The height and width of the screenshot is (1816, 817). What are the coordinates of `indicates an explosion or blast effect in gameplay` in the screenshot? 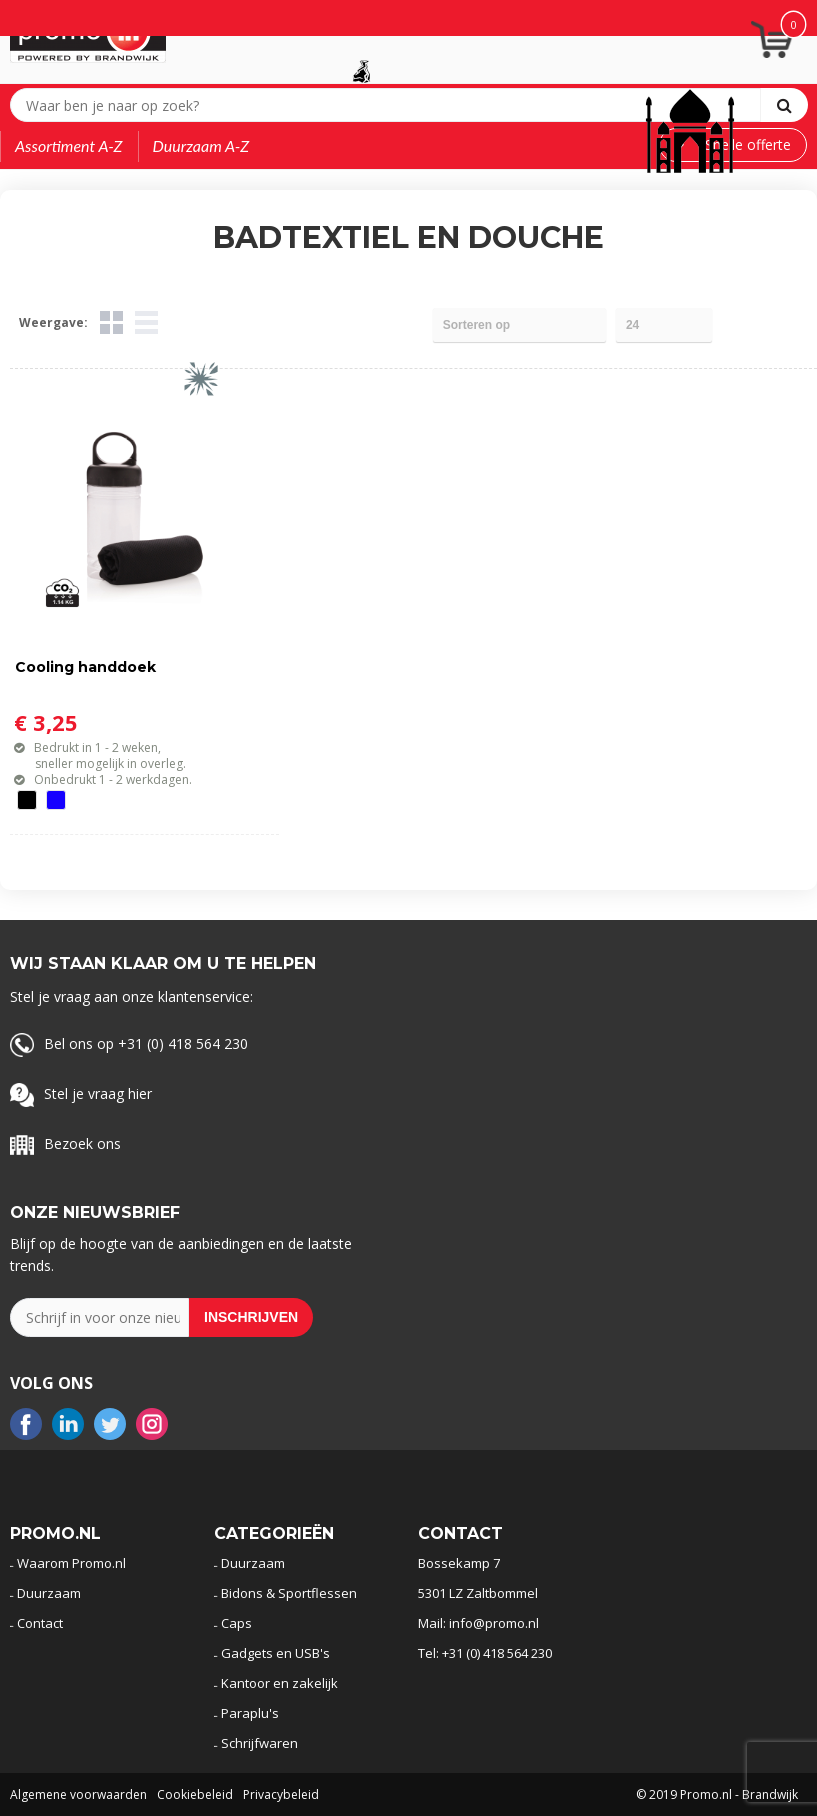 It's located at (201, 379).